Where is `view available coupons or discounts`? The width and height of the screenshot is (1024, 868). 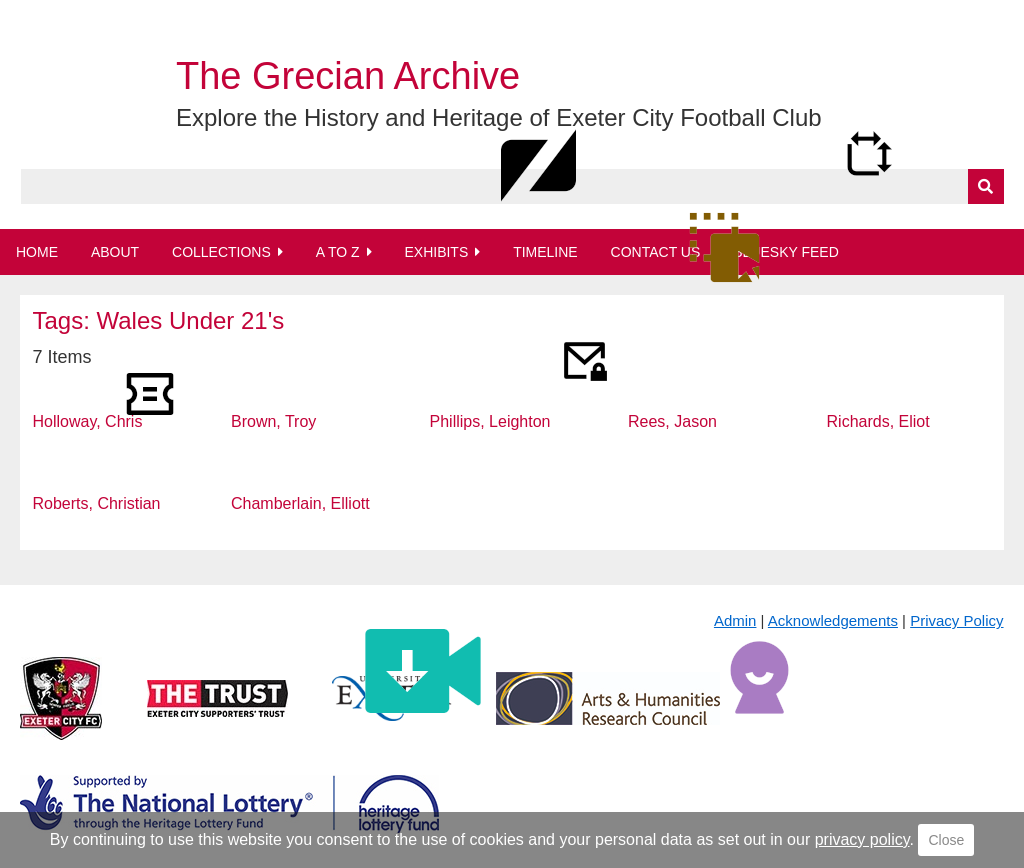 view available coupons or discounts is located at coordinates (150, 394).